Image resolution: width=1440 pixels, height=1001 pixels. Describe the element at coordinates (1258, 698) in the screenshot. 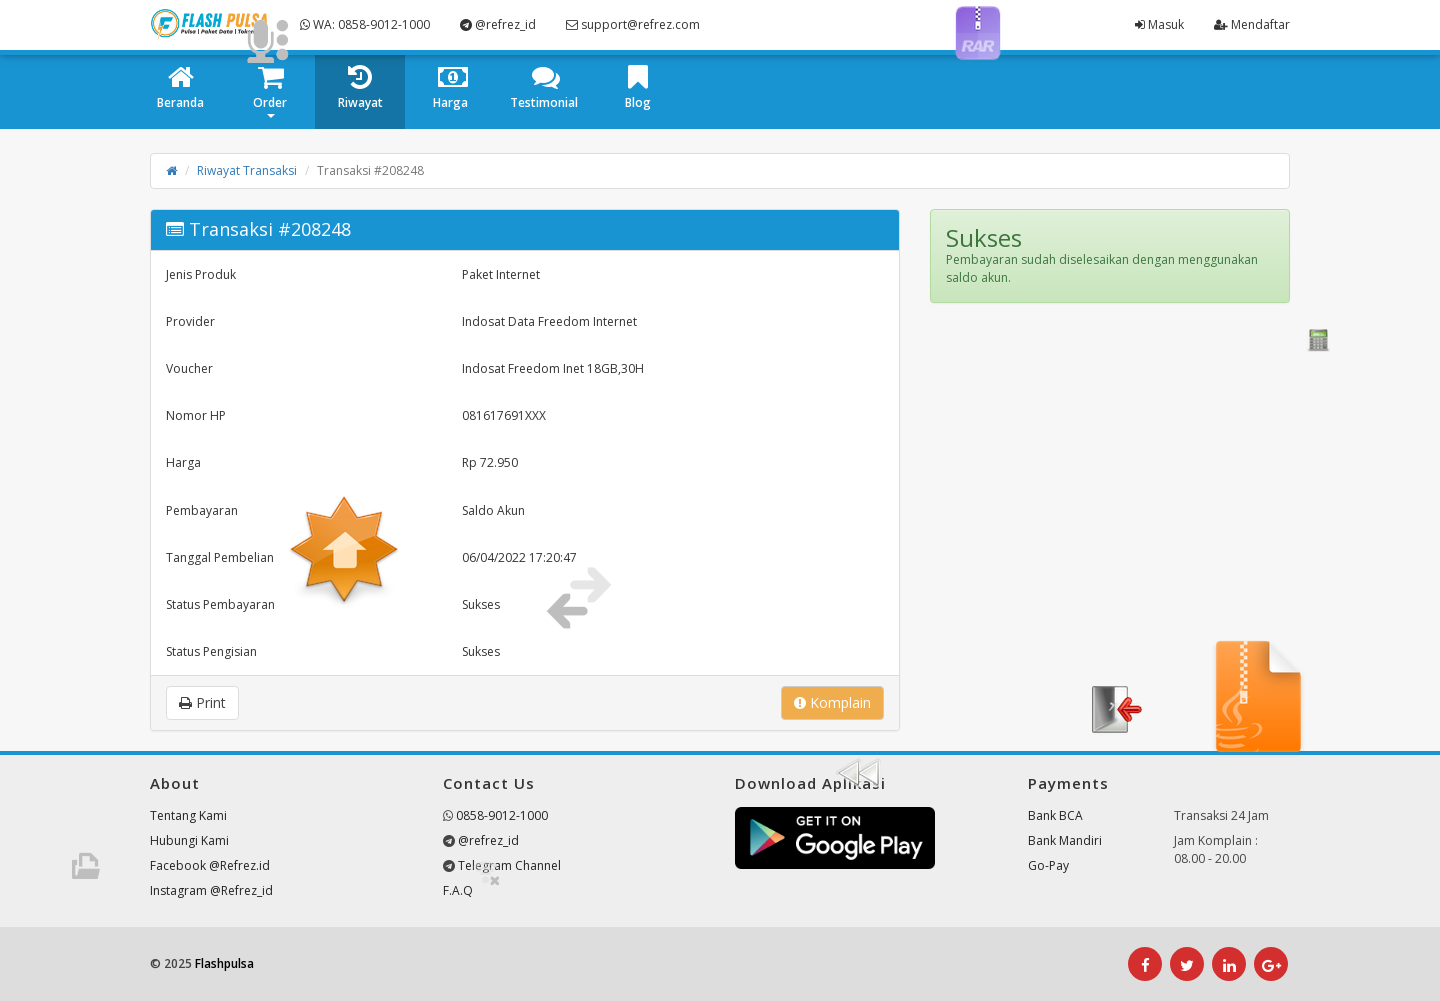

I see `a java archive (jar) file` at that location.